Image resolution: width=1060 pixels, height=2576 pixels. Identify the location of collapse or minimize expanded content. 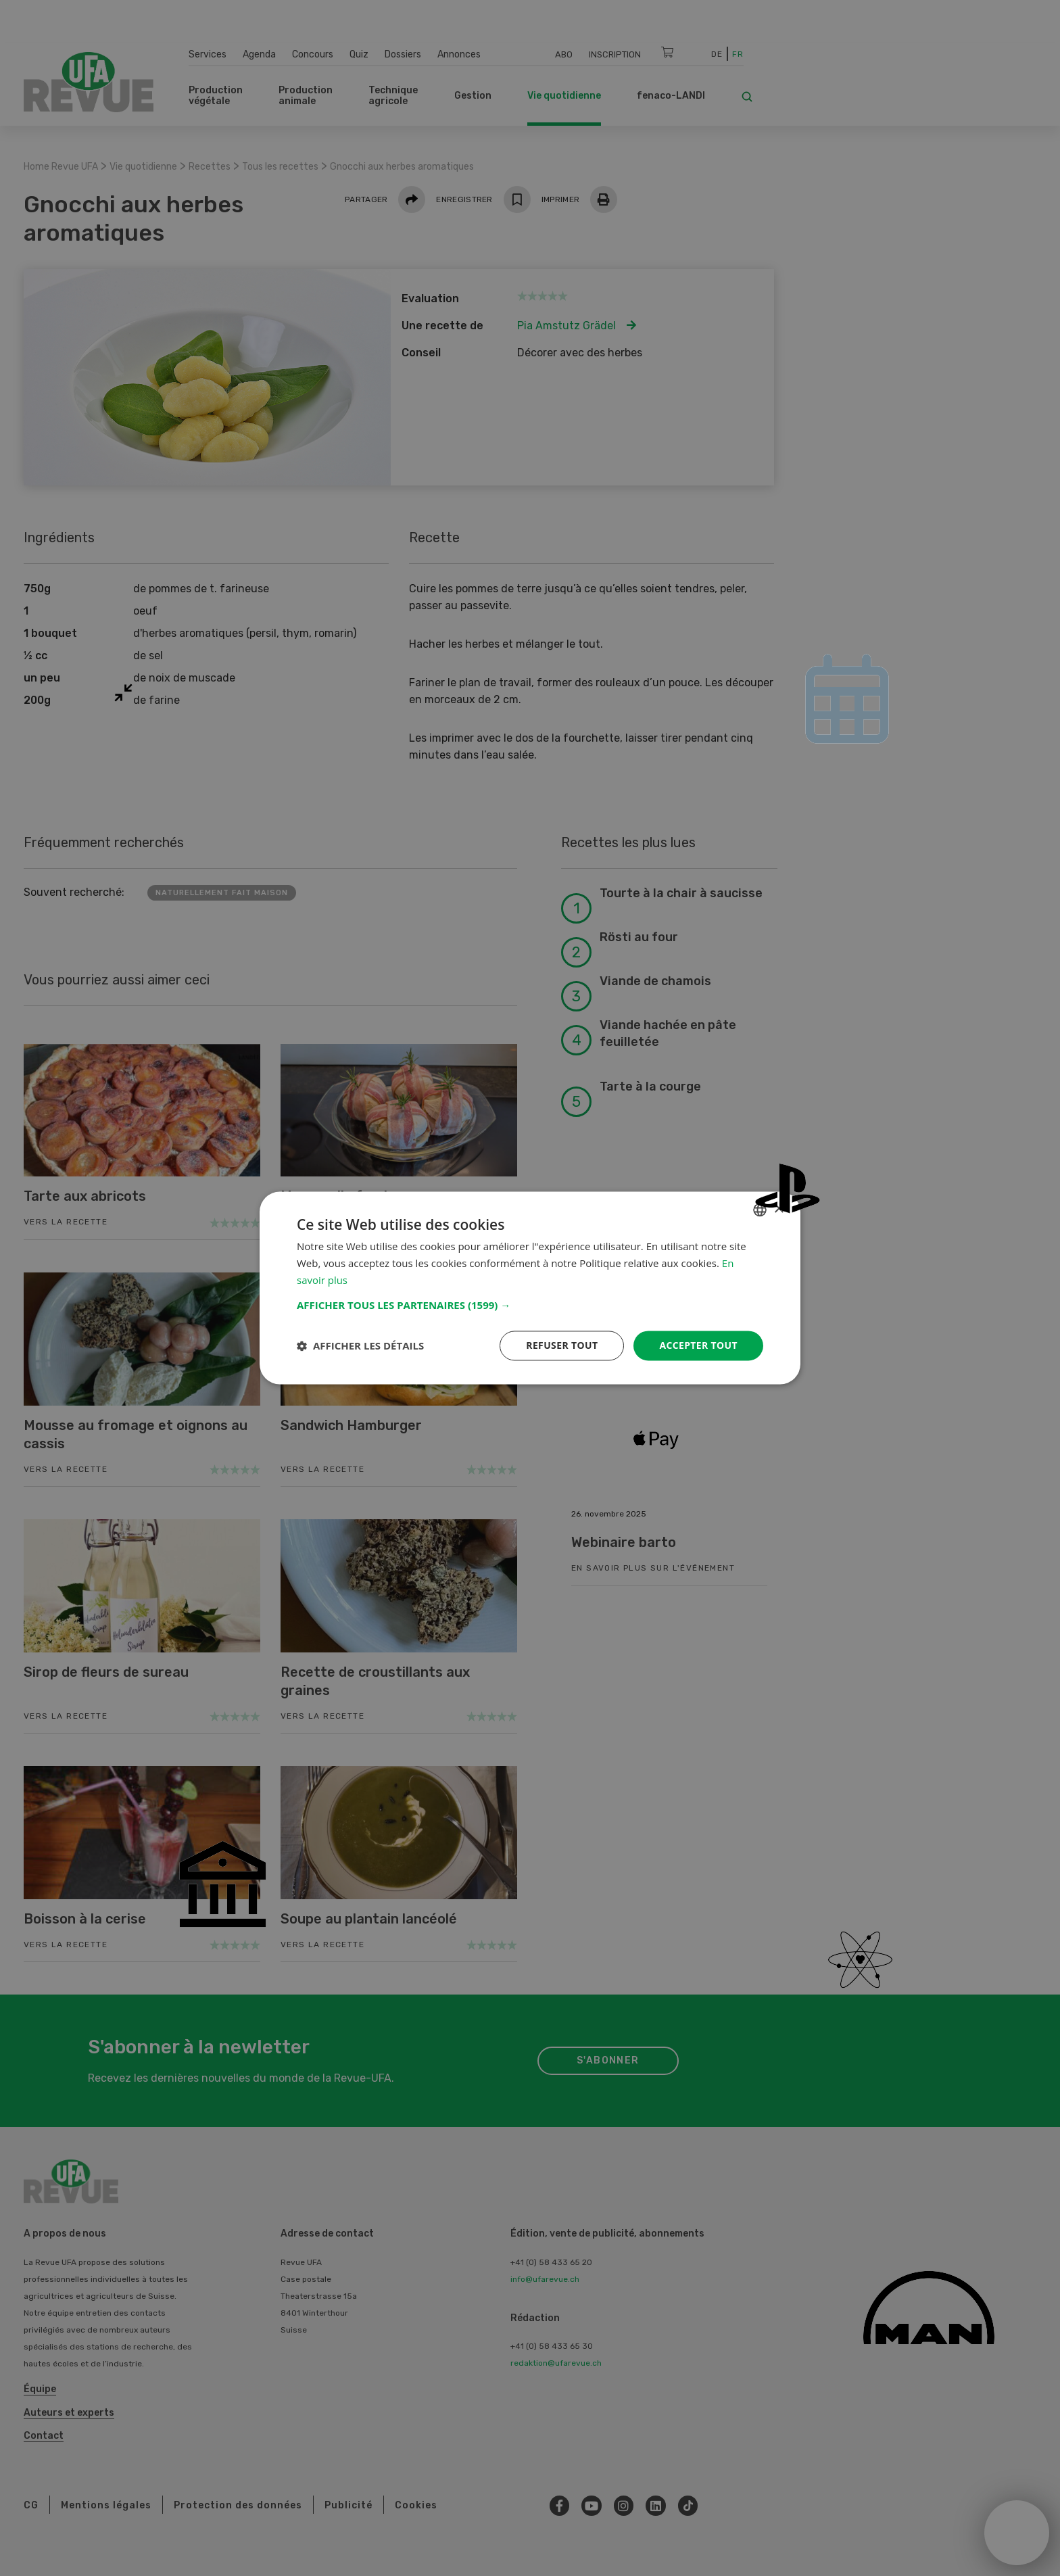
(123, 692).